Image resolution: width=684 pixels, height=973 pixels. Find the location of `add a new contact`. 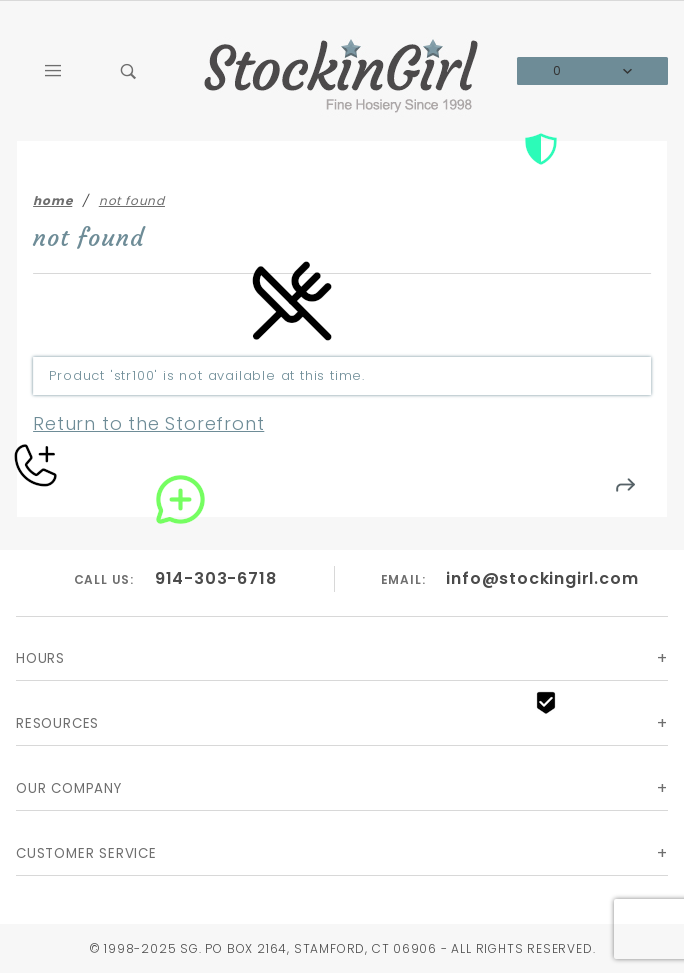

add a new contact is located at coordinates (36, 464).